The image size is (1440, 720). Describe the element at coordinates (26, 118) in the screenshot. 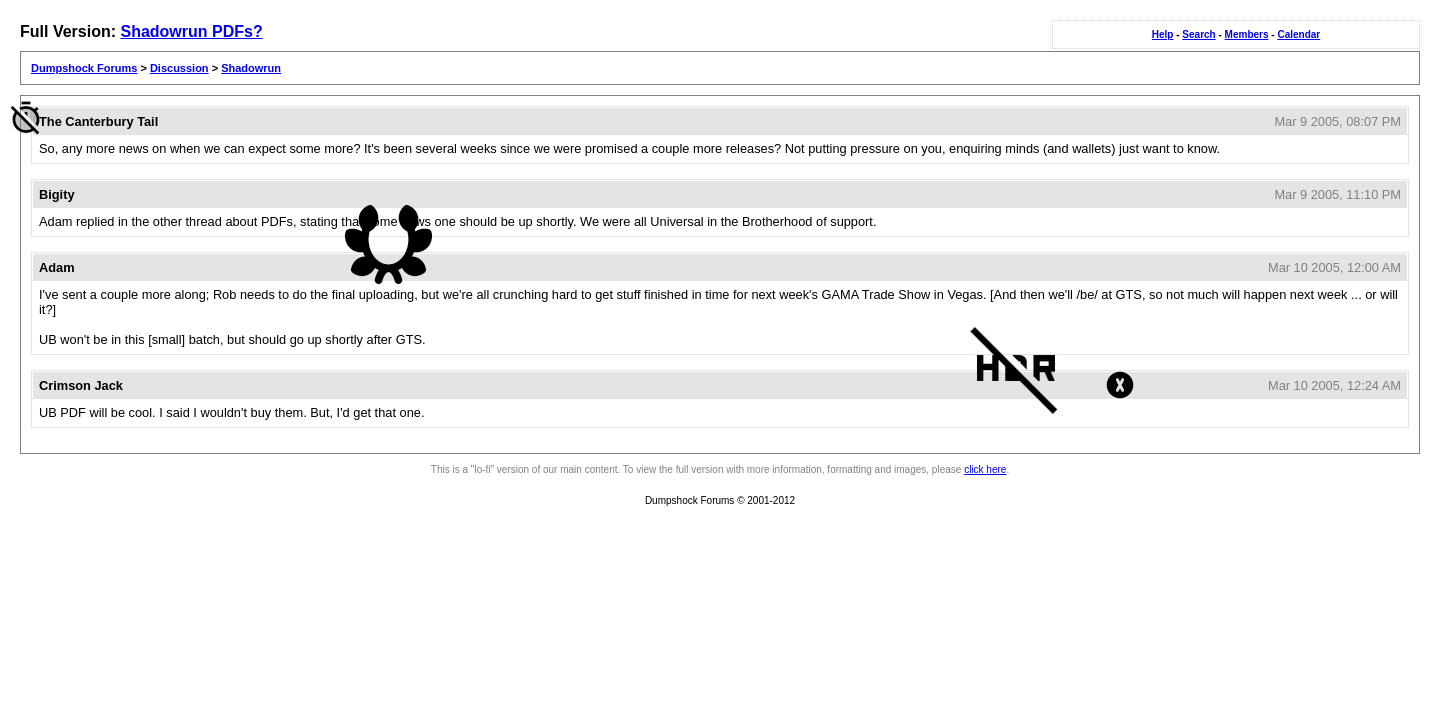

I see `timer is disabled or inactive` at that location.